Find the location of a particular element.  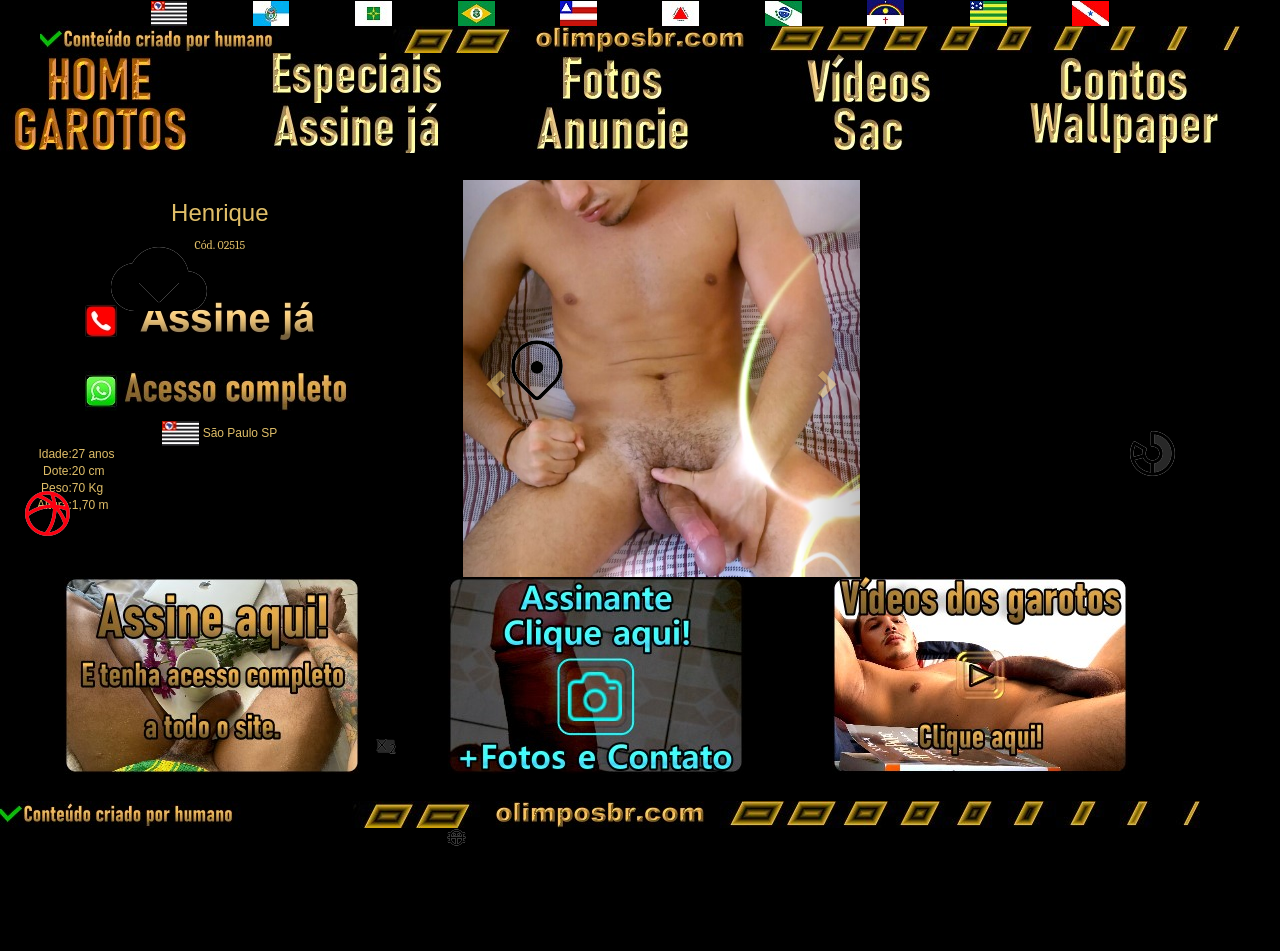

download file from cloud storage is located at coordinates (159, 279).